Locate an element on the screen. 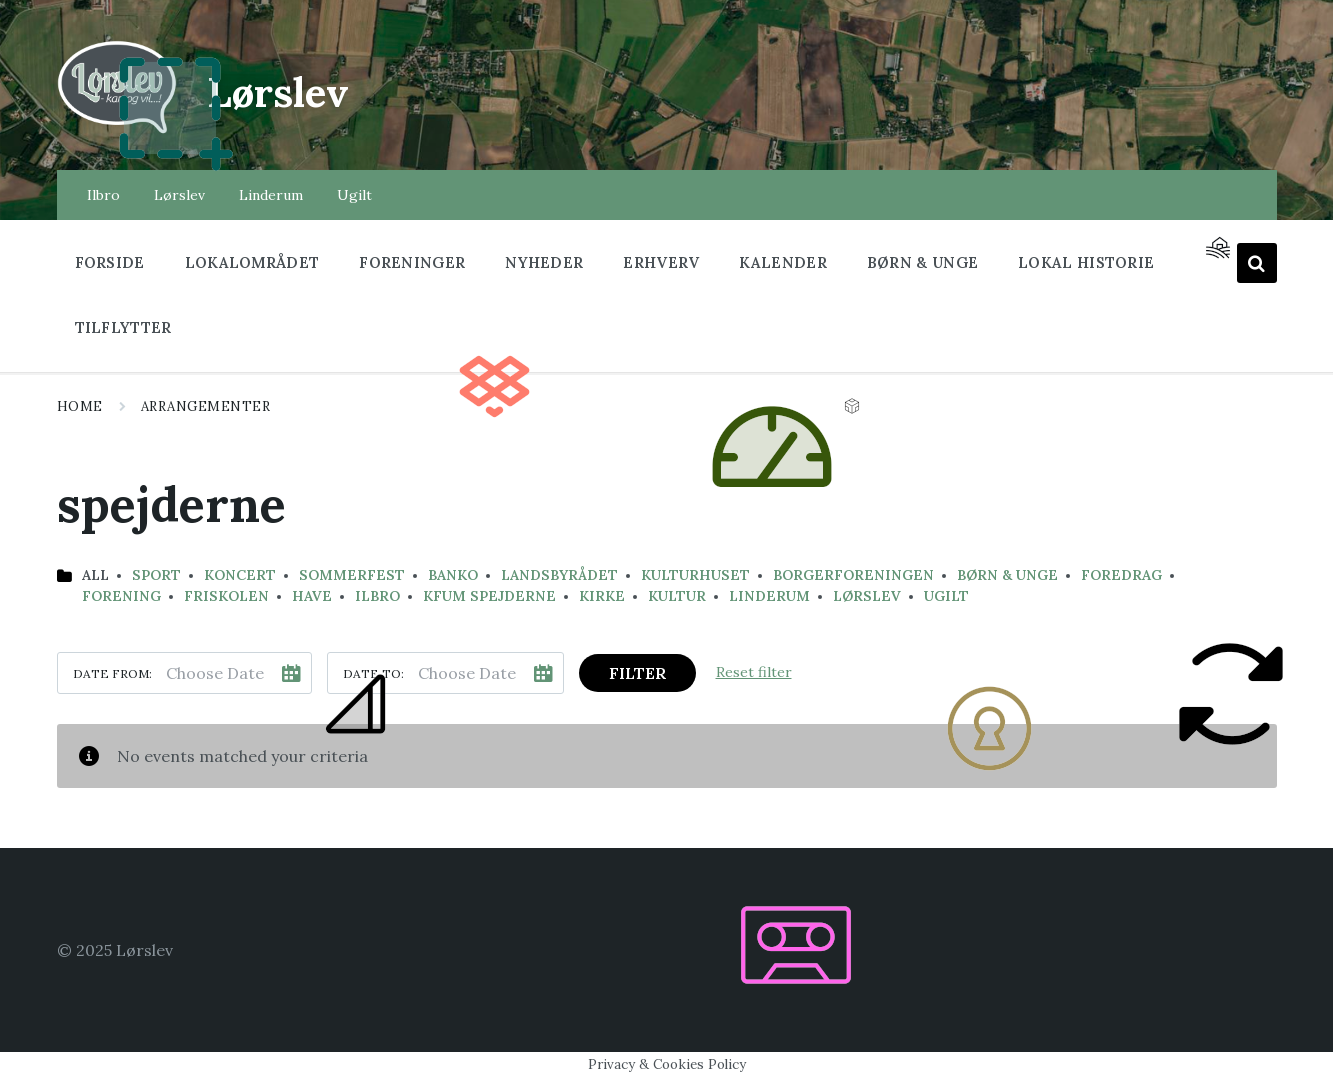 The width and height of the screenshot is (1333, 1077). add to current selection is located at coordinates (170, 108).